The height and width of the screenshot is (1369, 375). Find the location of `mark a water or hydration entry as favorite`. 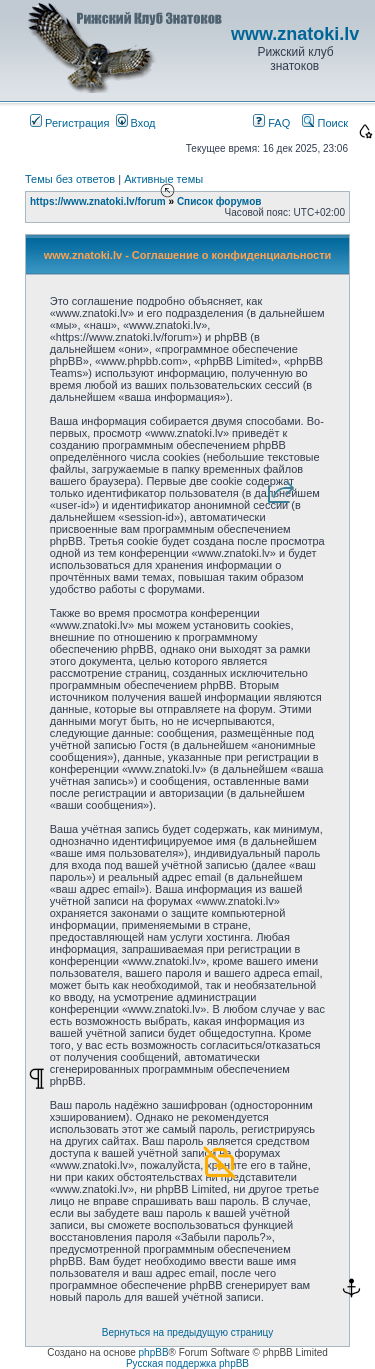

mark a water or hydration entry as favorite is located at coordinates (365, 131).